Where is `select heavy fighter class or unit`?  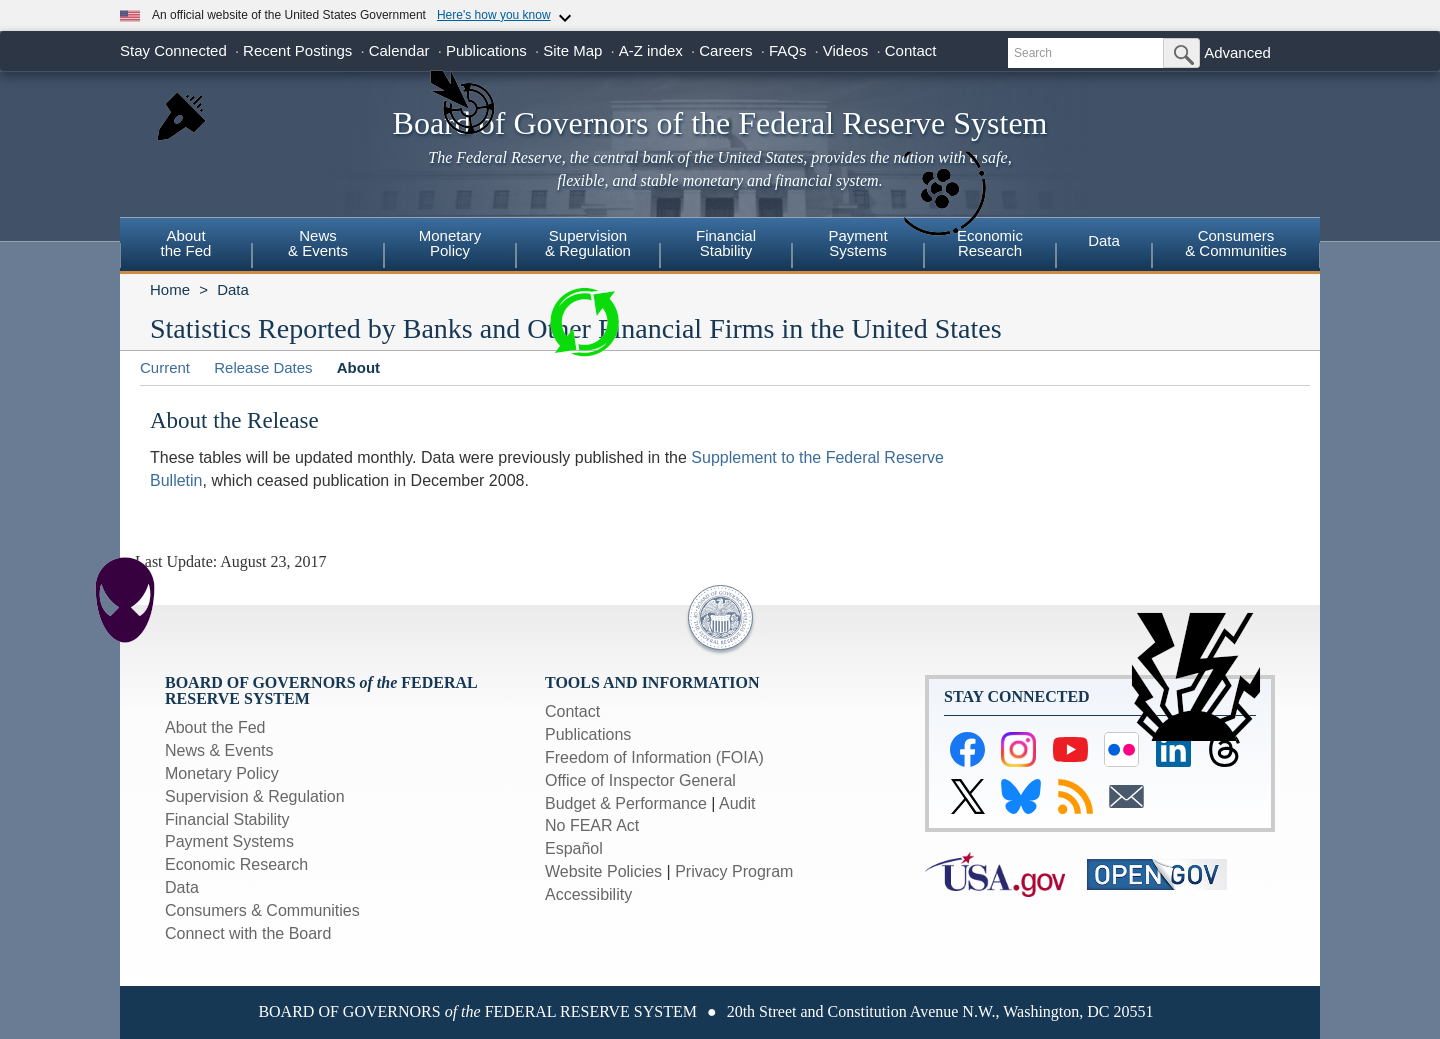
select heavy fighter class or unit is located at coordinates (181, 116).